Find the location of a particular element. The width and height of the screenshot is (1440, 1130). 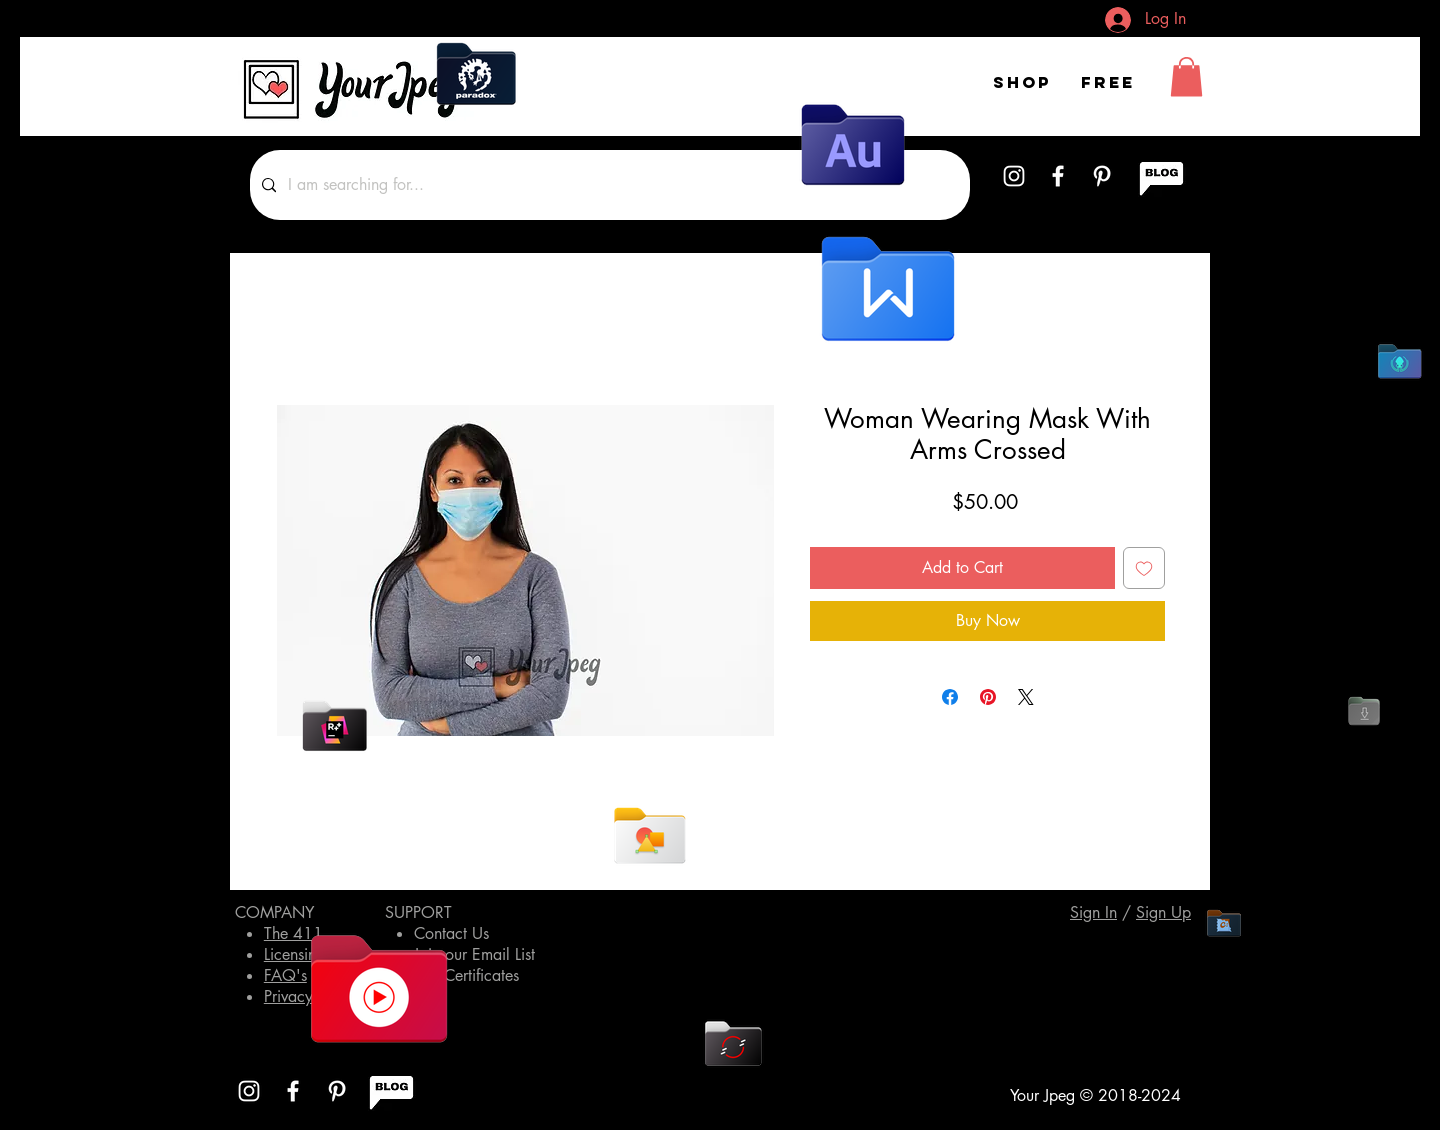

folder containing ReSharper C++ project files is located at coordinates (334, 727).